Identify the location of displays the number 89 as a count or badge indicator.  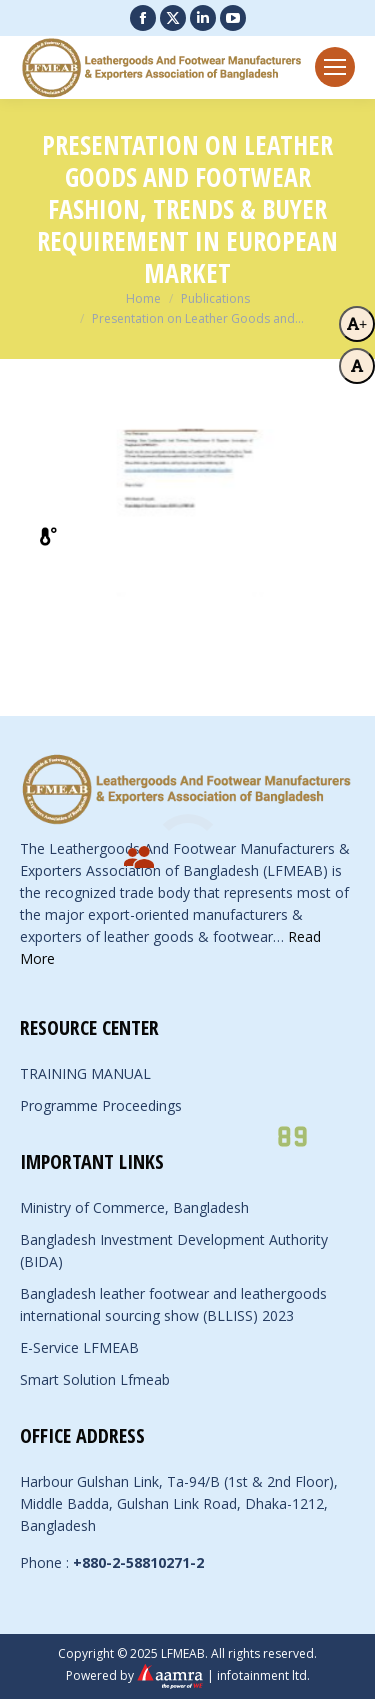
(292, 1136).